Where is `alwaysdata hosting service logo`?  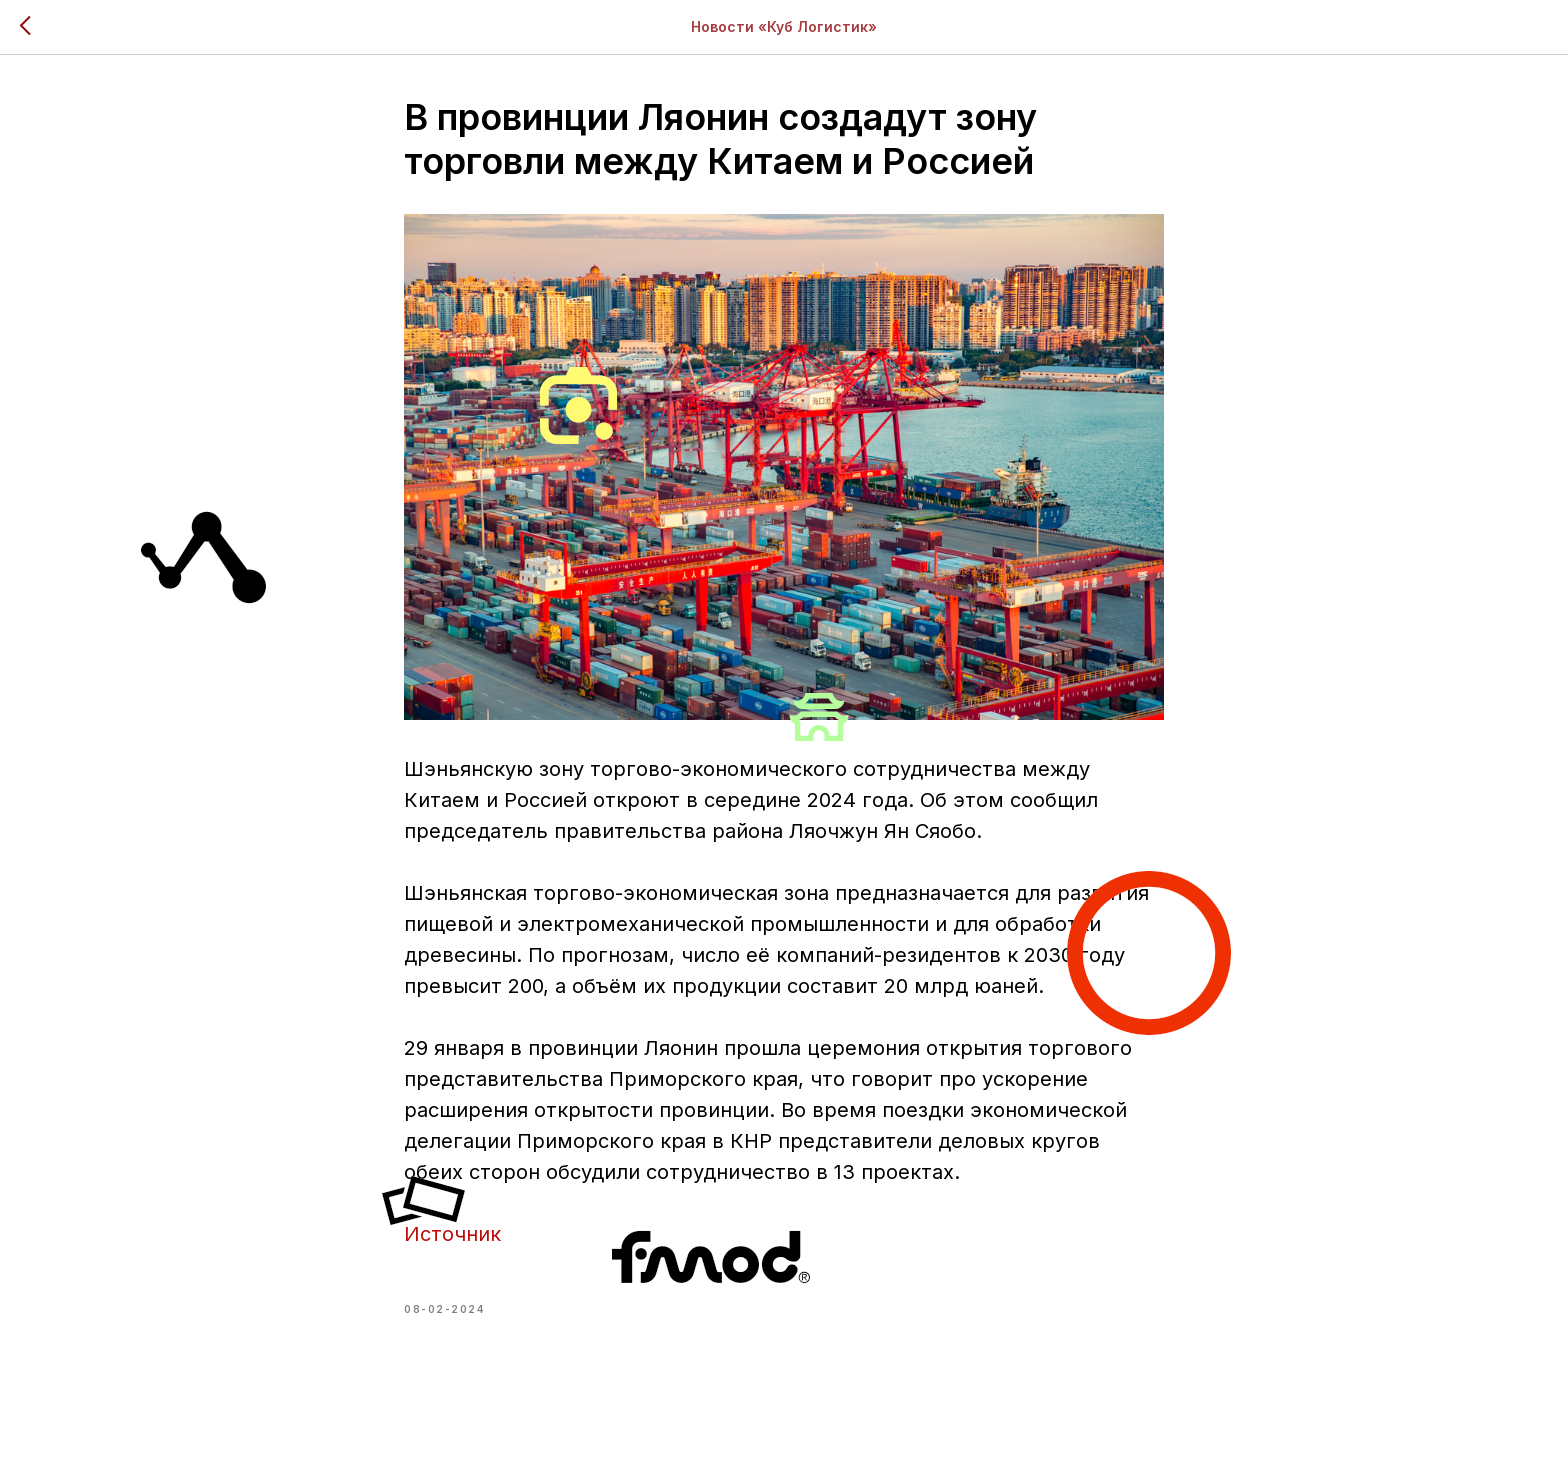
alwaysdata hosting service logo is located at coordinates (203, 557).